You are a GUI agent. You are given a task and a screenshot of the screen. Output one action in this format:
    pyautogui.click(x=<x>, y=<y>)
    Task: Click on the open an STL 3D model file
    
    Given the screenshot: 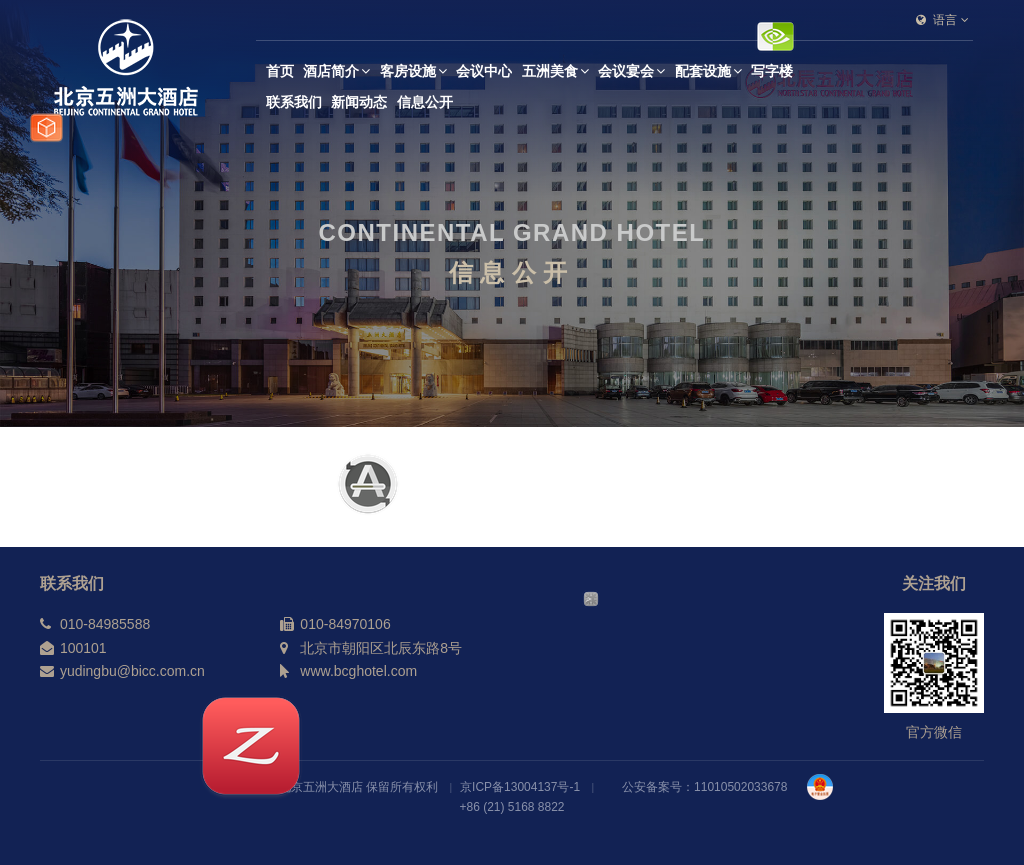 What is the action you would take?
    pyautogui.click(x=46, y=126)
    